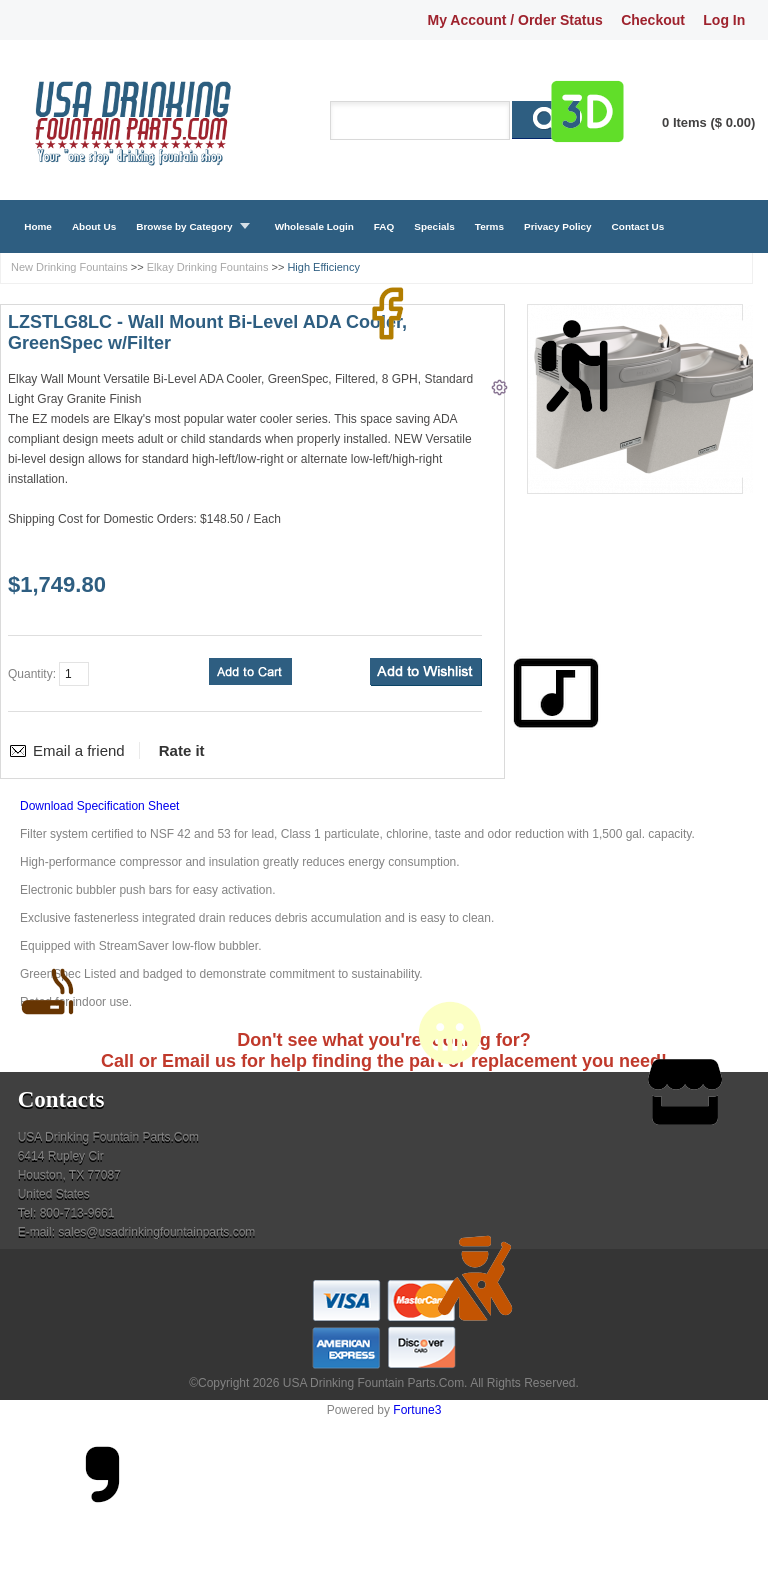  I want to click on switch to 3D view mode, so click(587, 111).